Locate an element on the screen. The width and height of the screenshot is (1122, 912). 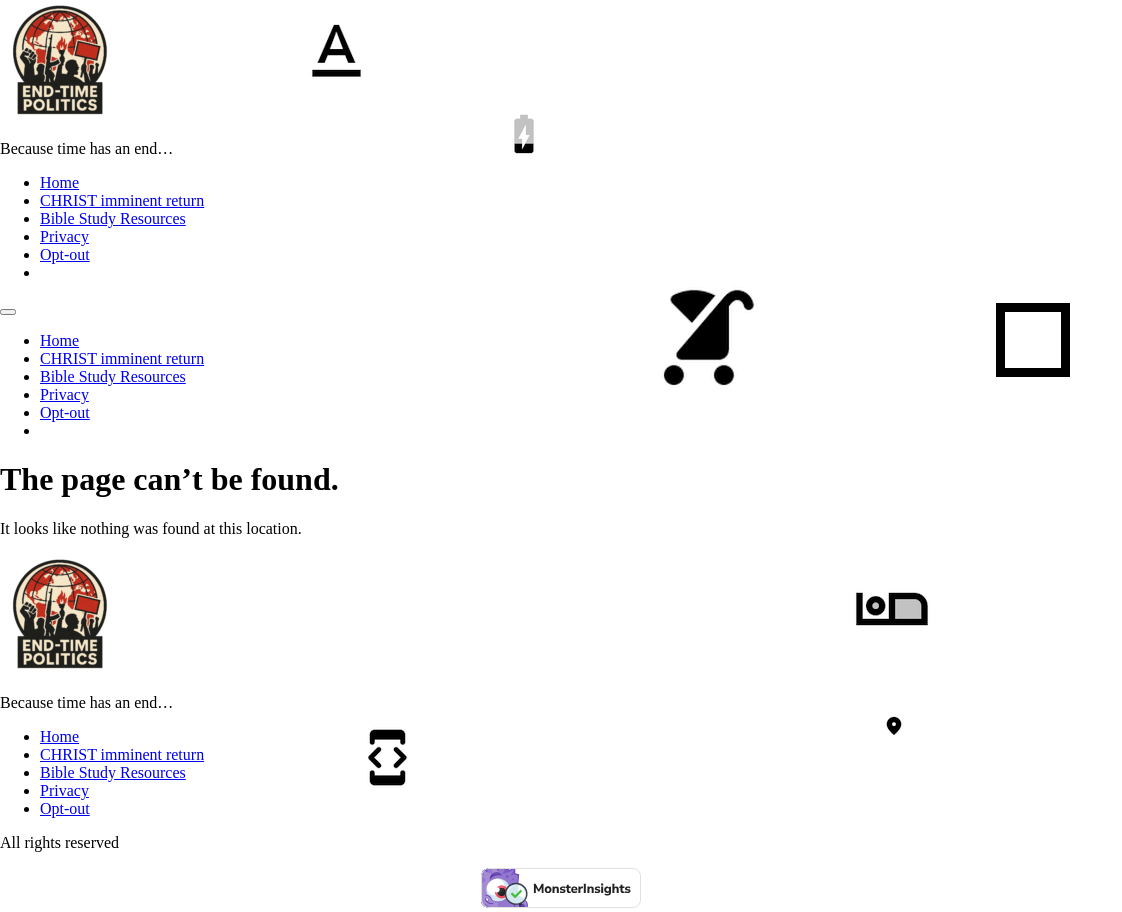
indicates battery is charging at 20% capacity is located at coordinates (524, 134).